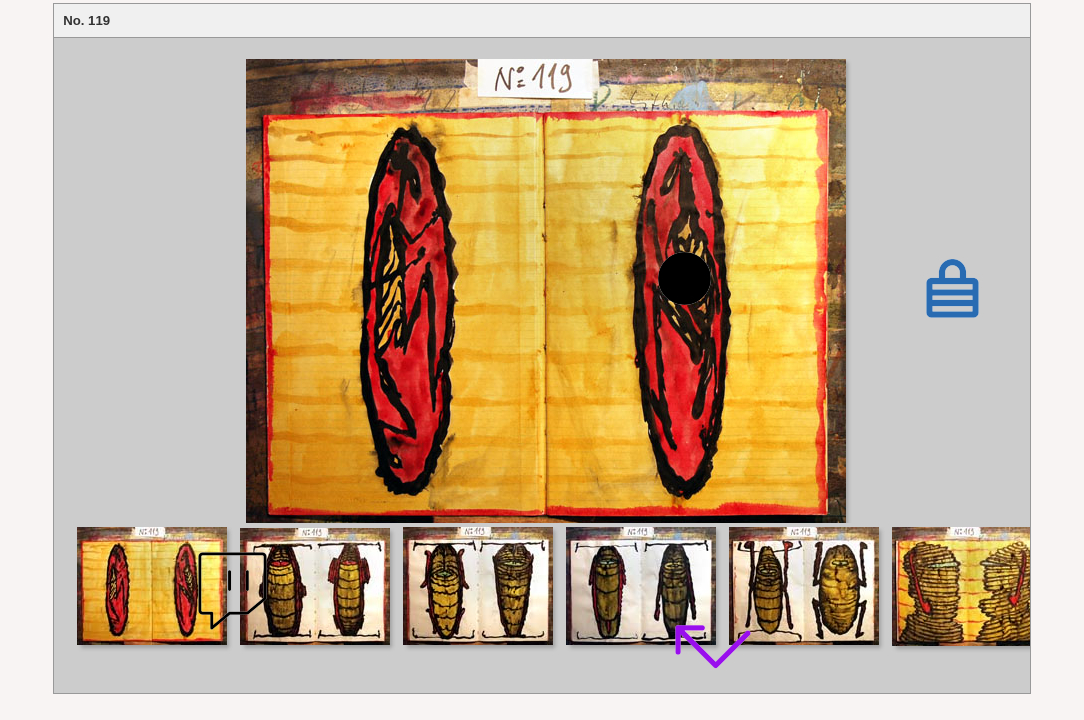 Image resolution: width=1084 pixels, height=720 pixels. I want to click on go back to previous step, so click(713, 644).